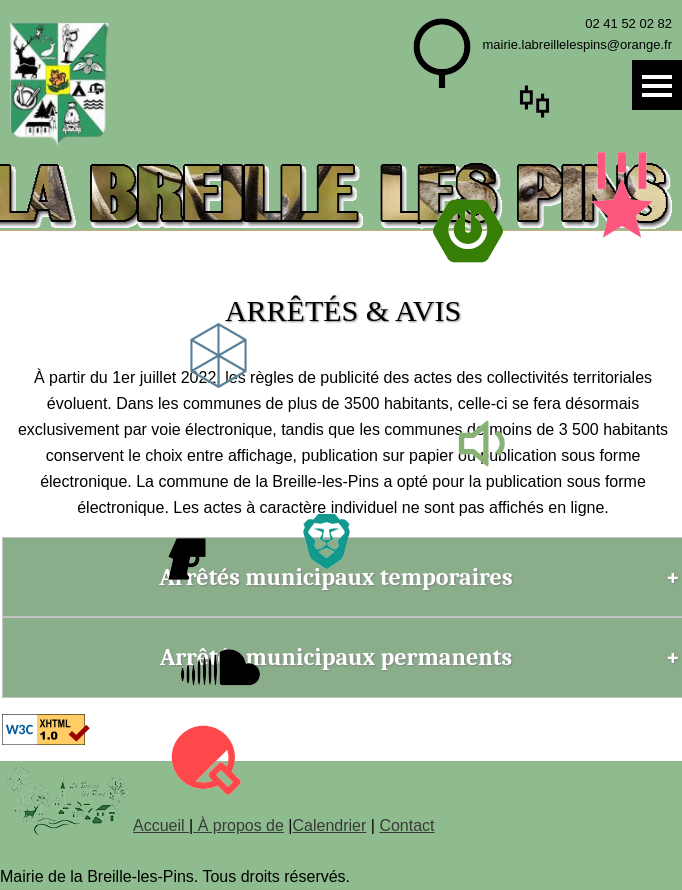  What do you see at coordinates (622, 193) in the screenshot?
I see `indicates an achievement or award earned` at bounding box center [622, 193].